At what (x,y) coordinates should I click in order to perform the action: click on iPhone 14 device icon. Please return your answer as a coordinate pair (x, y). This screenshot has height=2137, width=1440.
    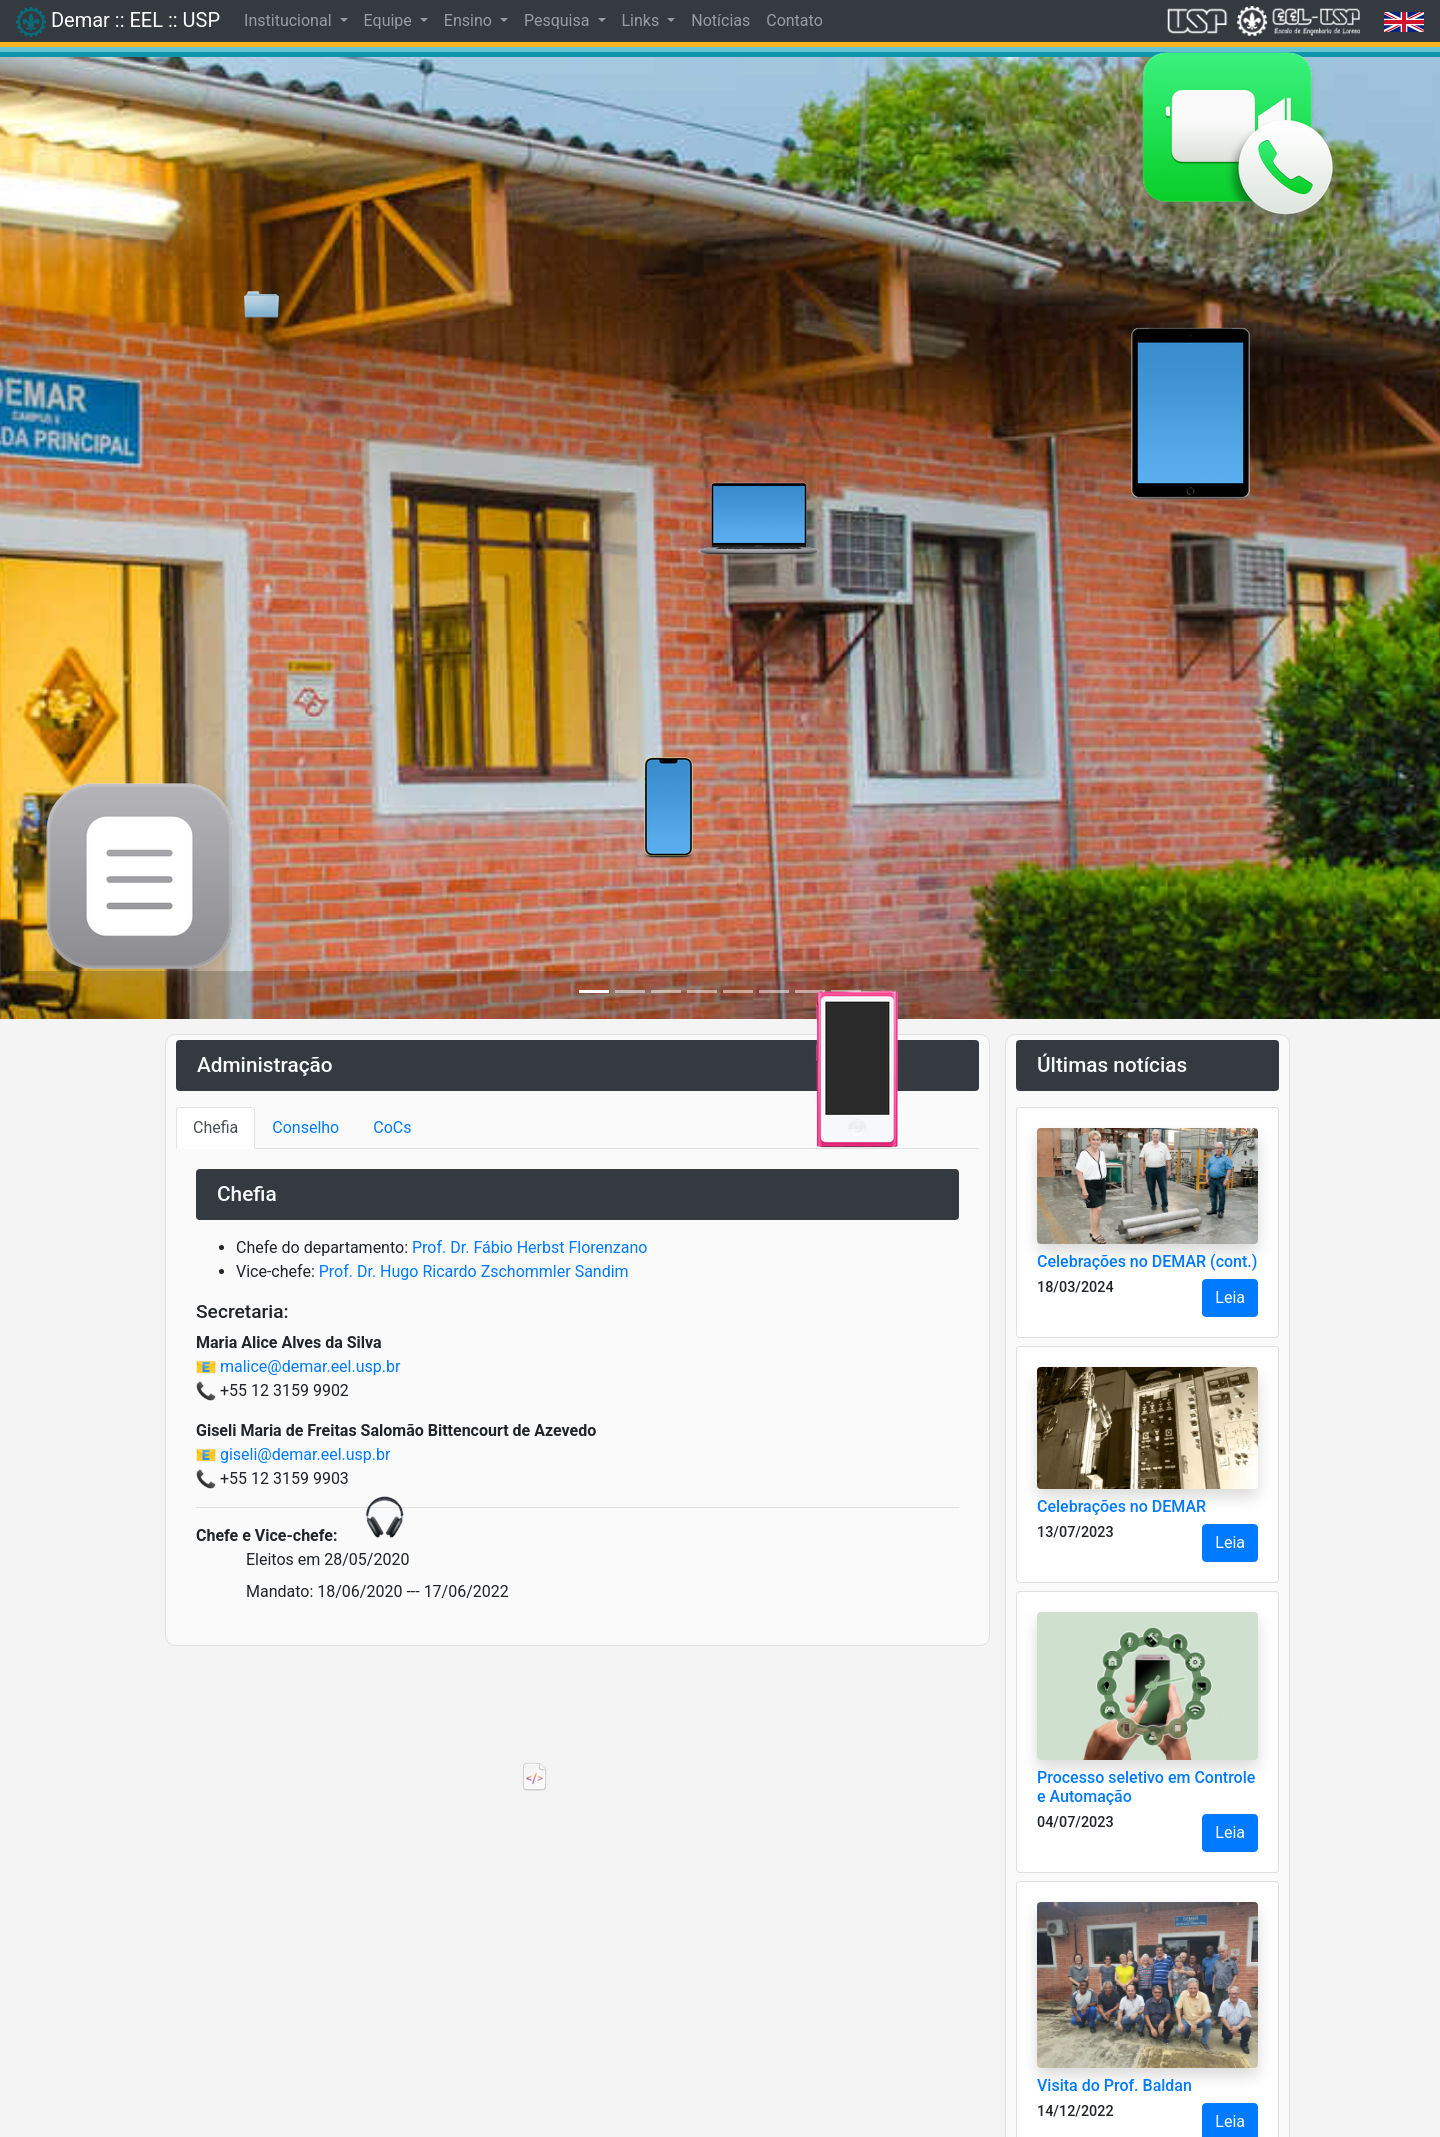
    Looking at the image, I should click on (668, 808).